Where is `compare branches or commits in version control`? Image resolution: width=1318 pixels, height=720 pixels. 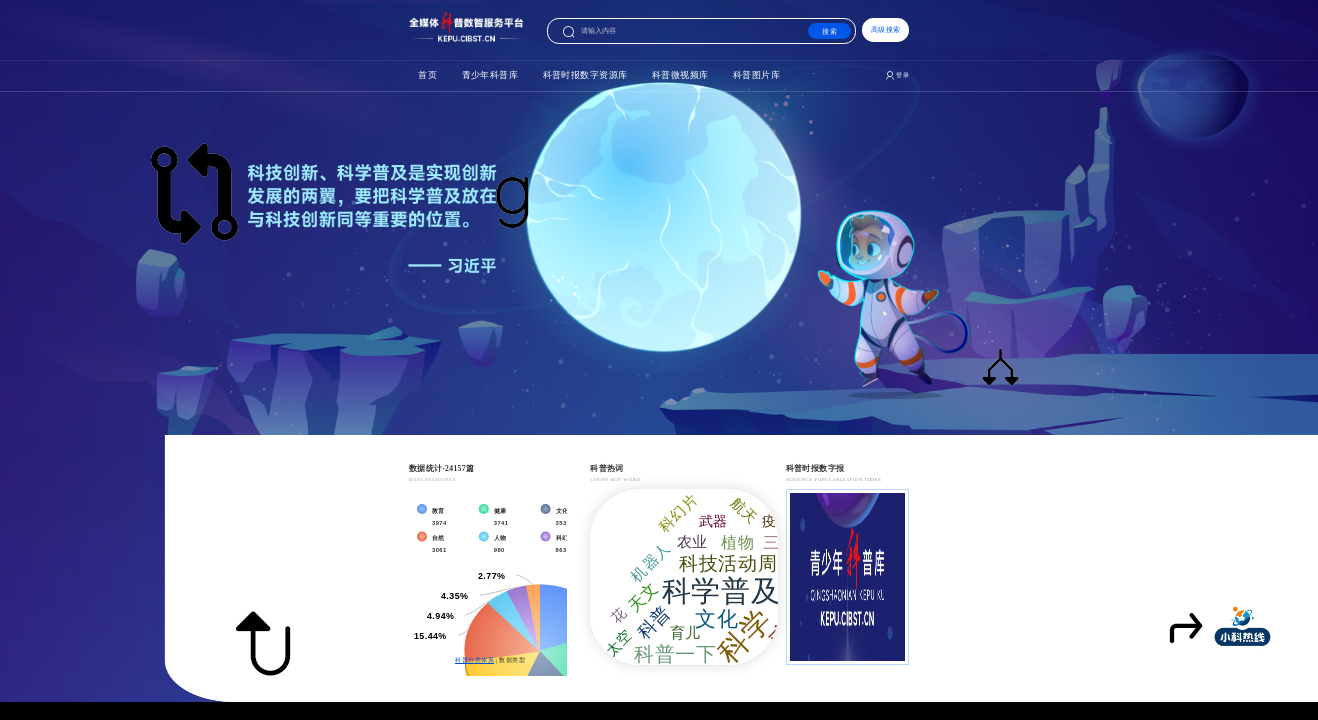 compare branches or commits in version control is located at coordinates (194, 193).